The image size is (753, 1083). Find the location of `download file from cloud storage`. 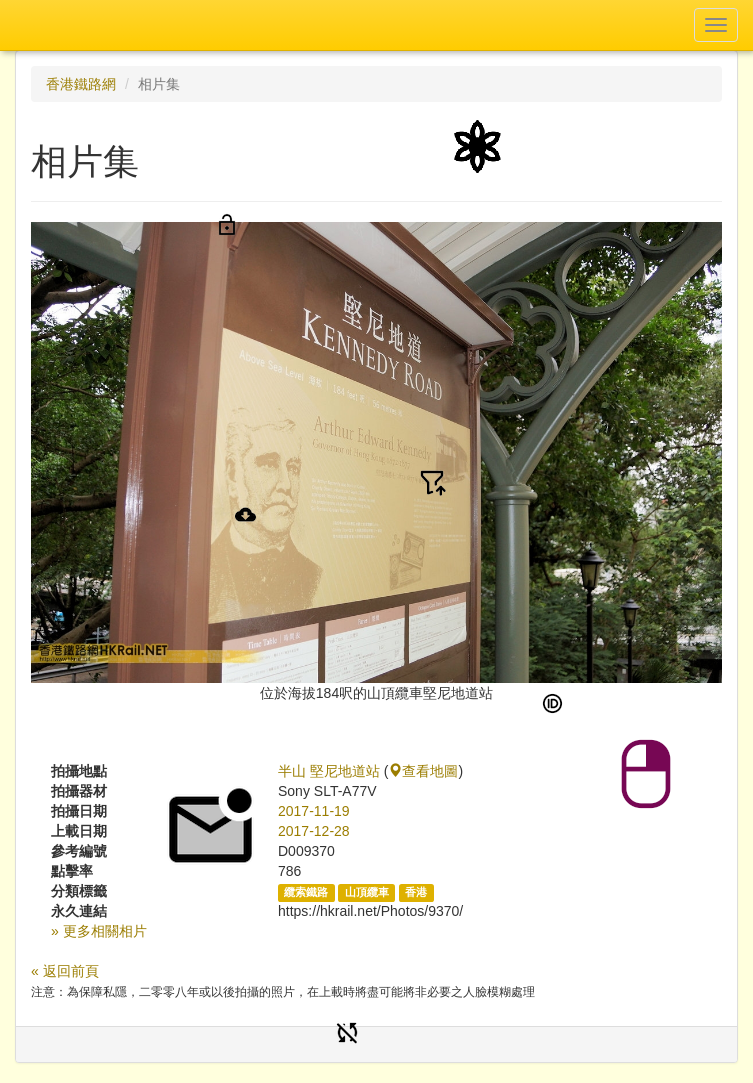

download file from cloud storage is located at coordinates (245, 514).